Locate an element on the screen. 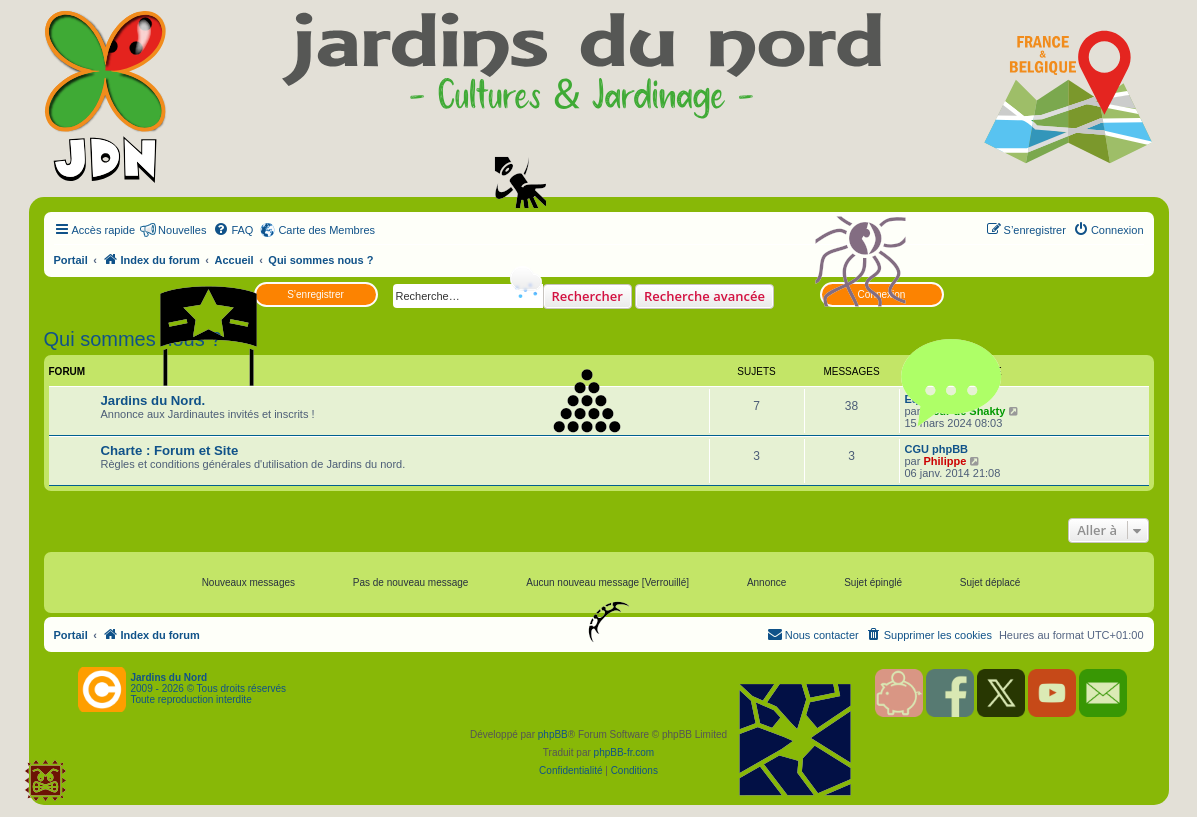 The height and width of the screenshot is (817, 1197). indicates freezing rain weather conditions is located at coordinates (526, 282).